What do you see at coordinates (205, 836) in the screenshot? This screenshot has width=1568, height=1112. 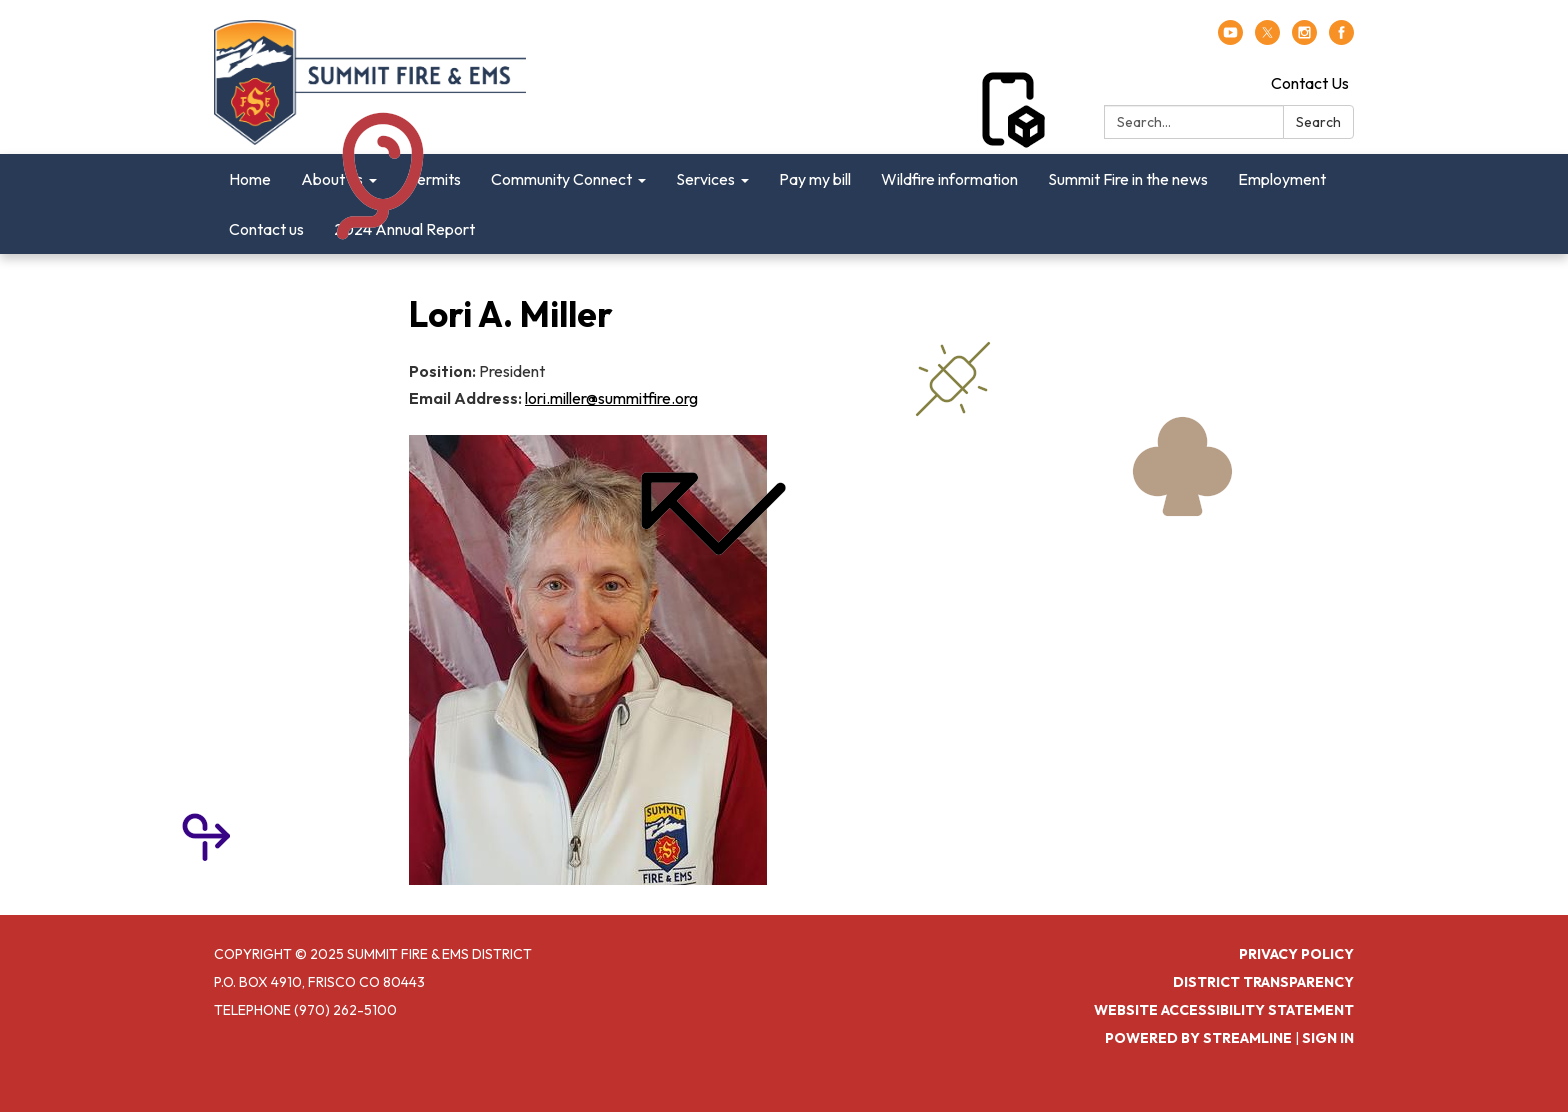 I see `redo or repeat the last action` at bounding box center [205, 836].